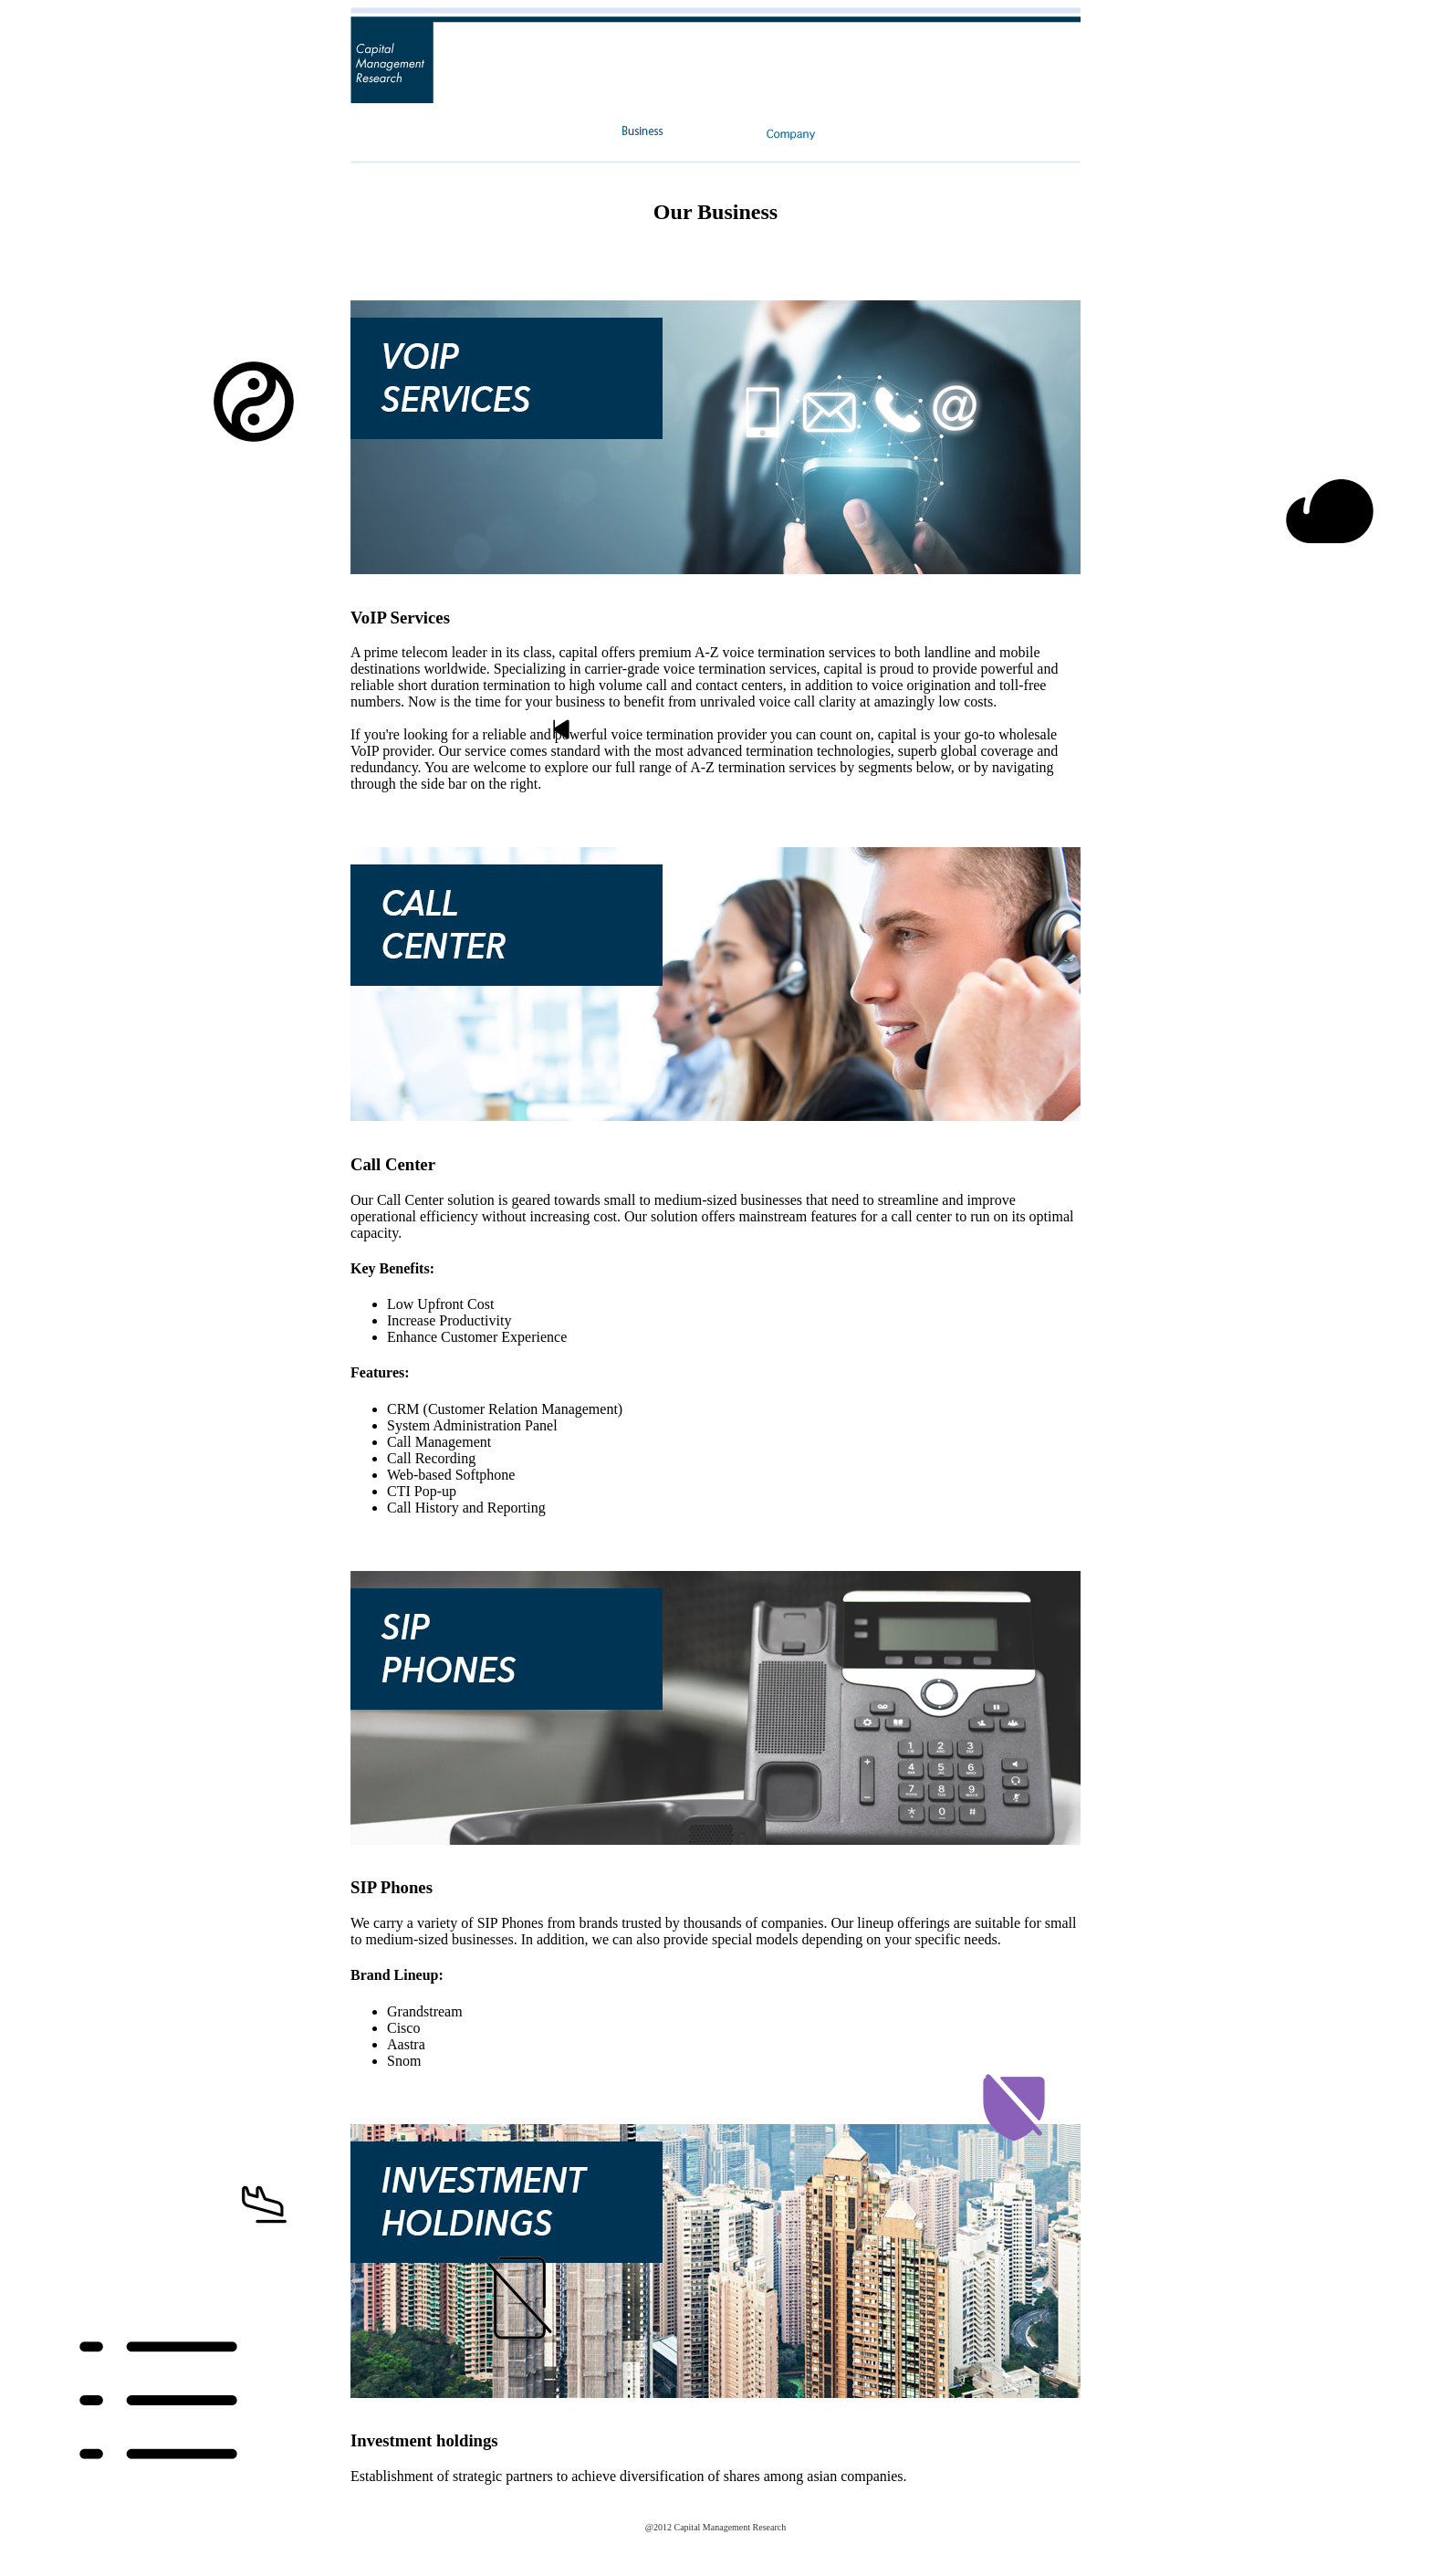  I want to click on mobile device unavailable or disabled, so click(519, 2298).